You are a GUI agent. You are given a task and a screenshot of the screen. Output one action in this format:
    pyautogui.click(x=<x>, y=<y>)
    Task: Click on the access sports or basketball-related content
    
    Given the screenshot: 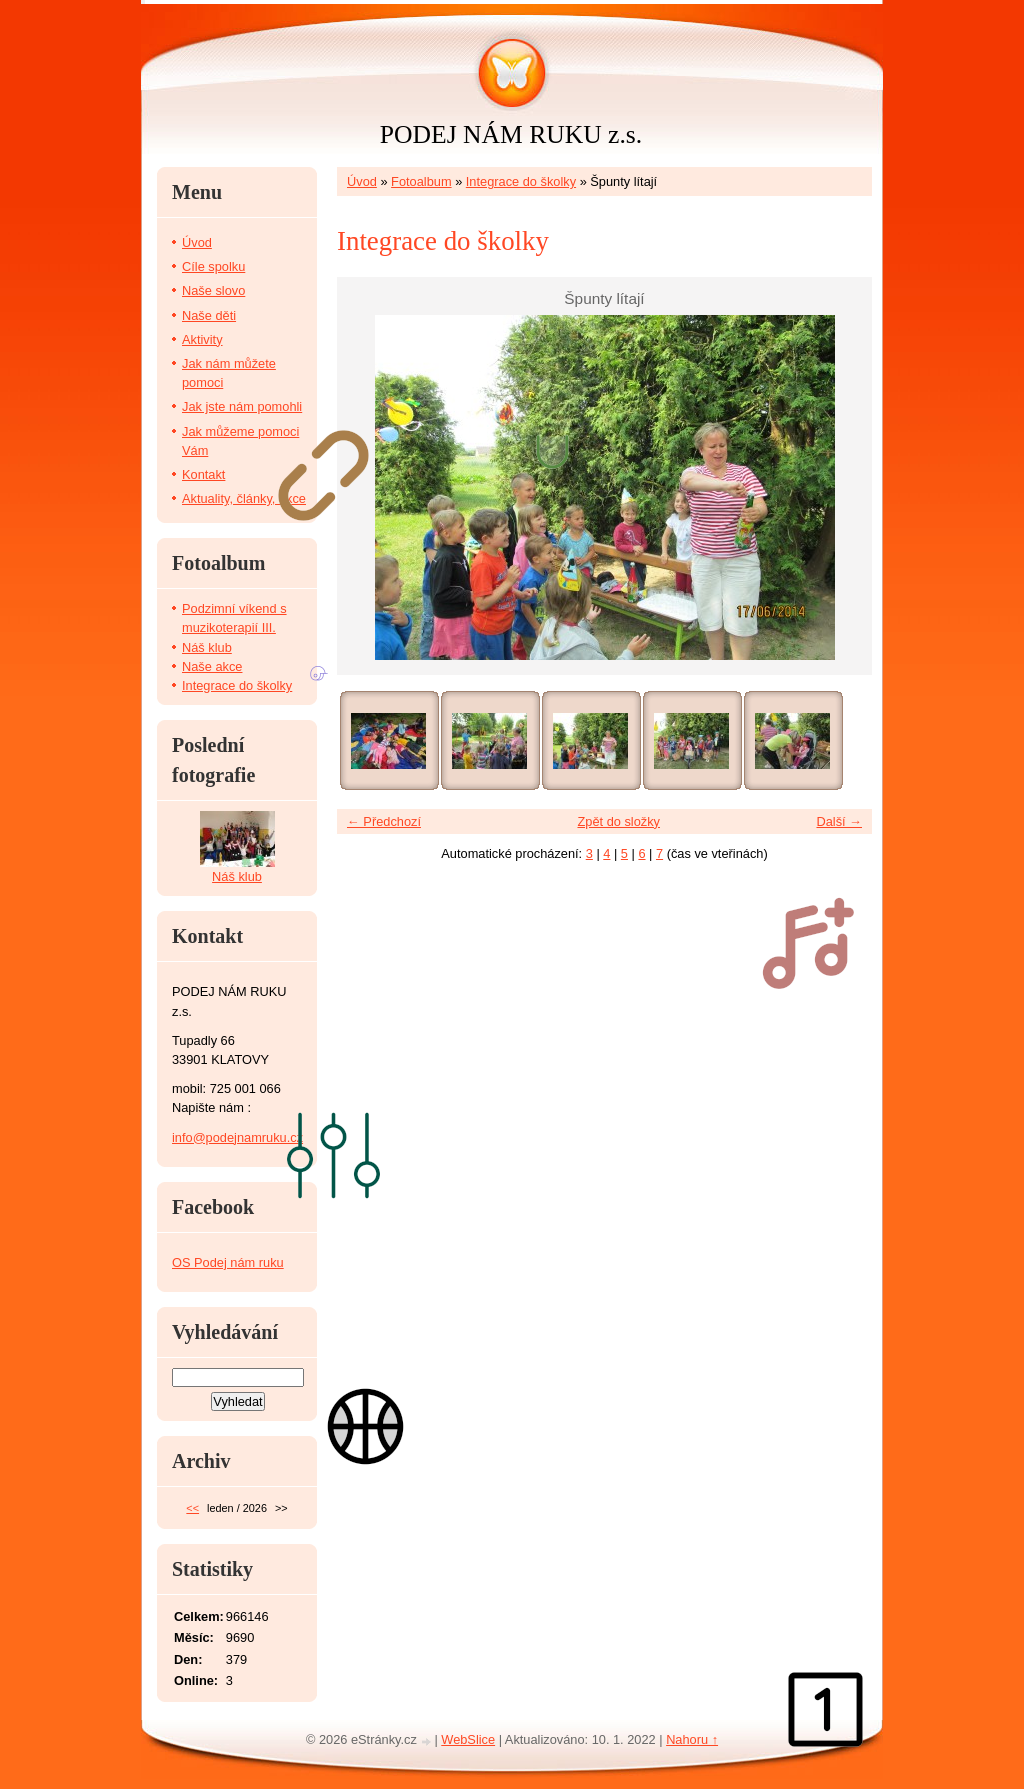 What is the action you would take?
    pyautogui.click(x=365, y=1426)
    